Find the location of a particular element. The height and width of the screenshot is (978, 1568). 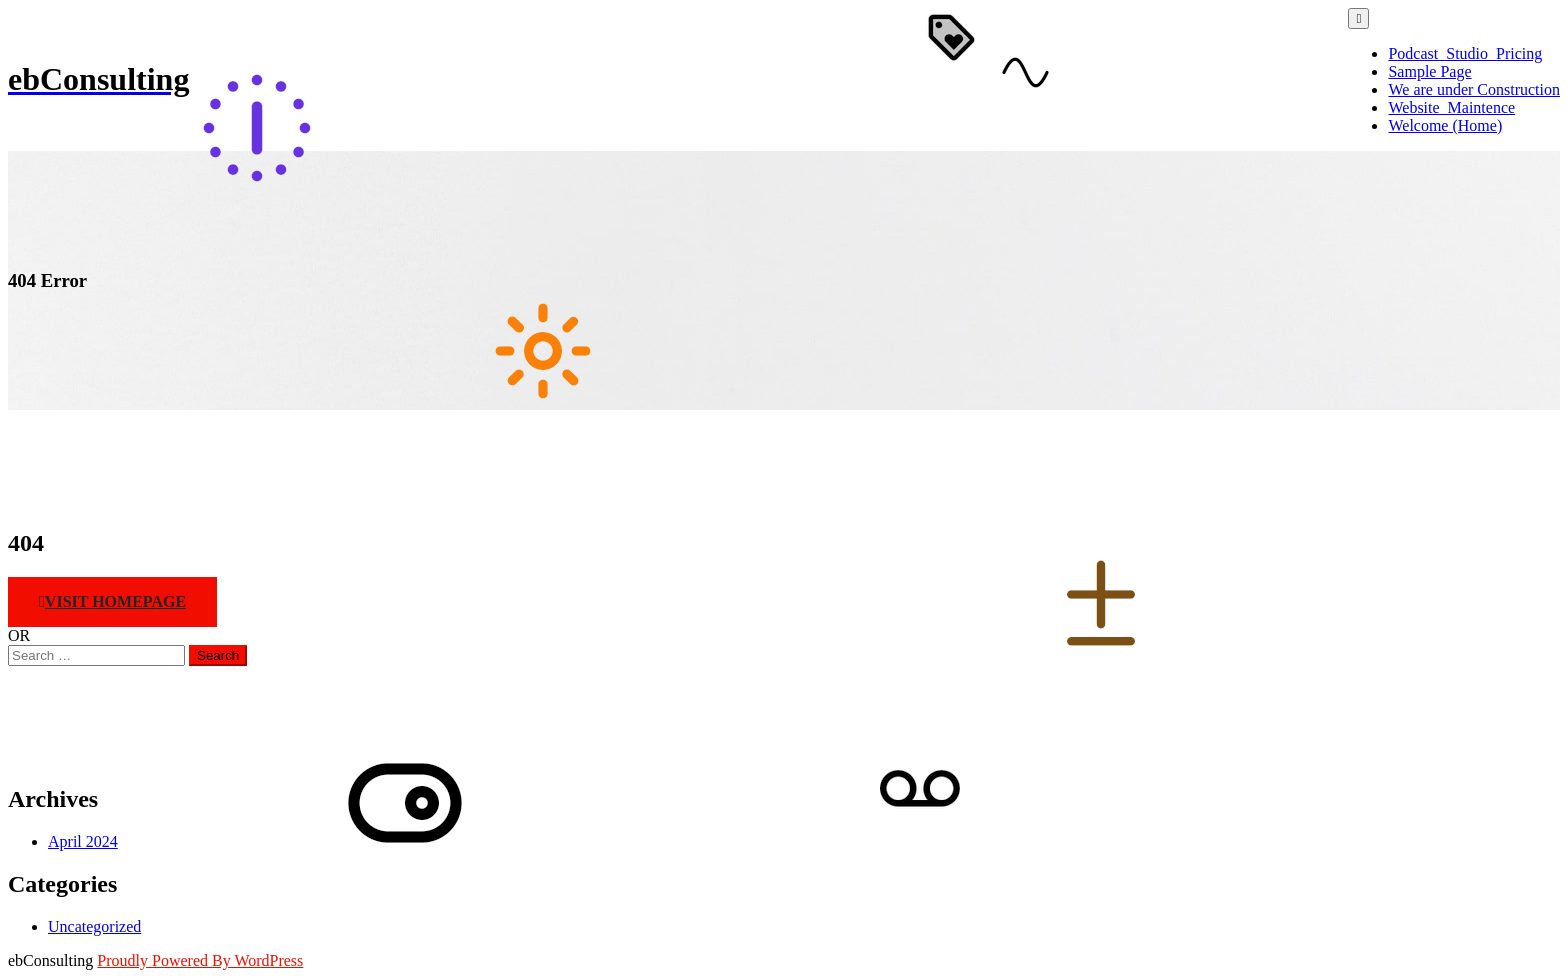

access loyalty rewards or points is located at coordinates (951, 37).